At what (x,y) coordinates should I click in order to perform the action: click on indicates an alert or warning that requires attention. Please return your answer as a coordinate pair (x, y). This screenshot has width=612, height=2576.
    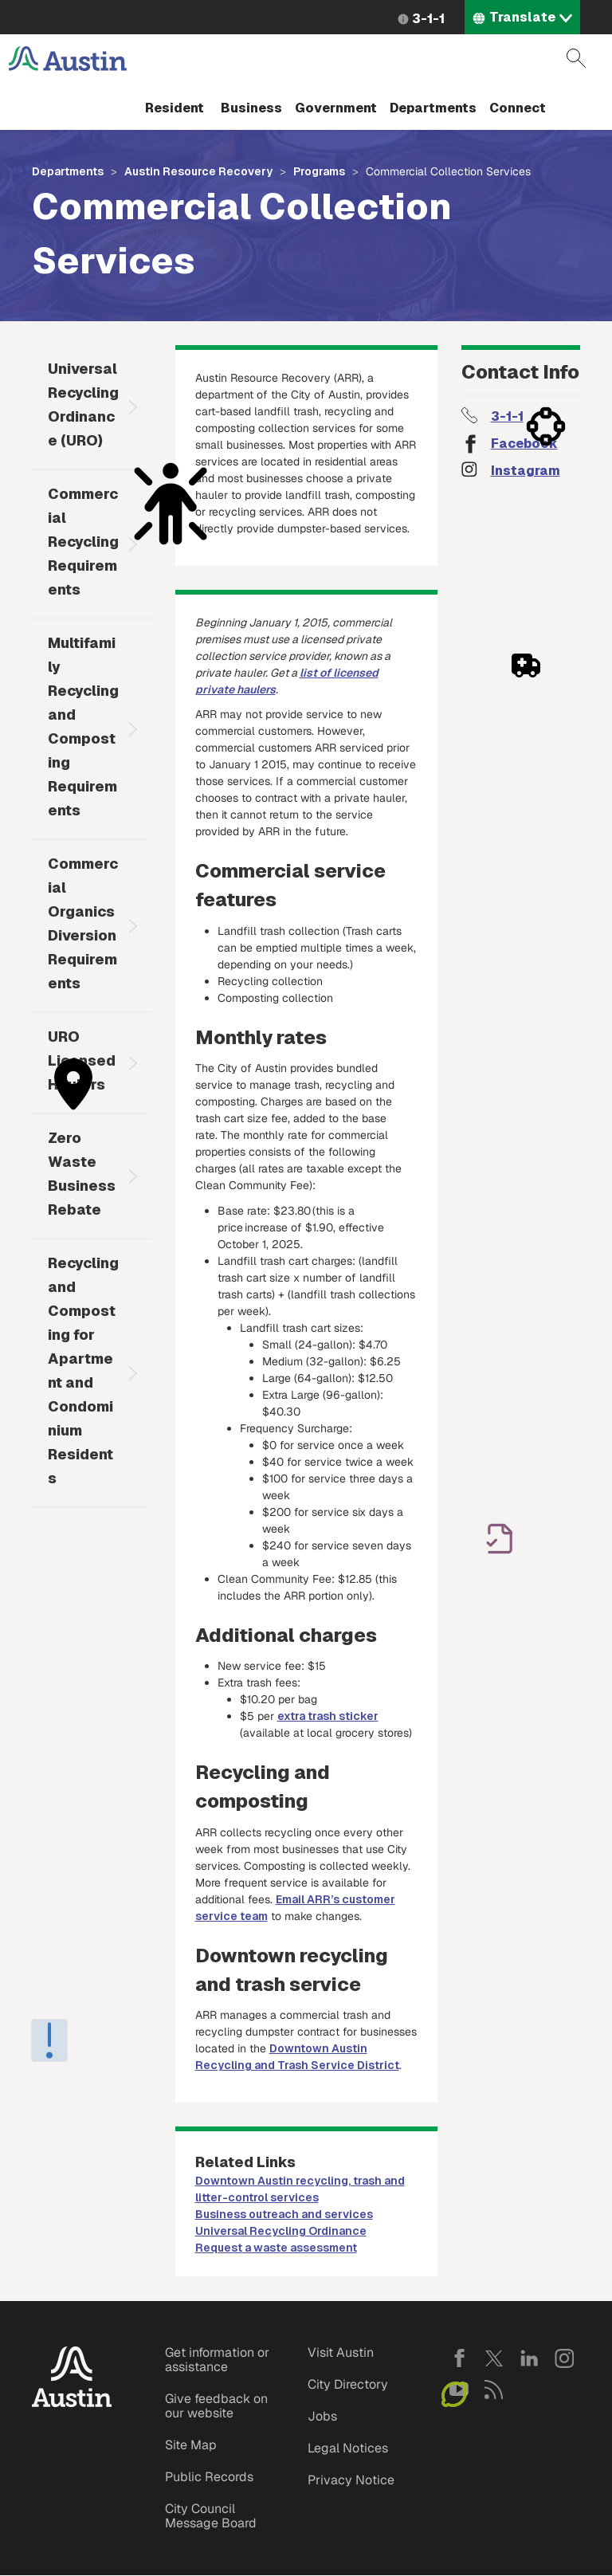
    Looking at the image, I should click on (49, 2040).